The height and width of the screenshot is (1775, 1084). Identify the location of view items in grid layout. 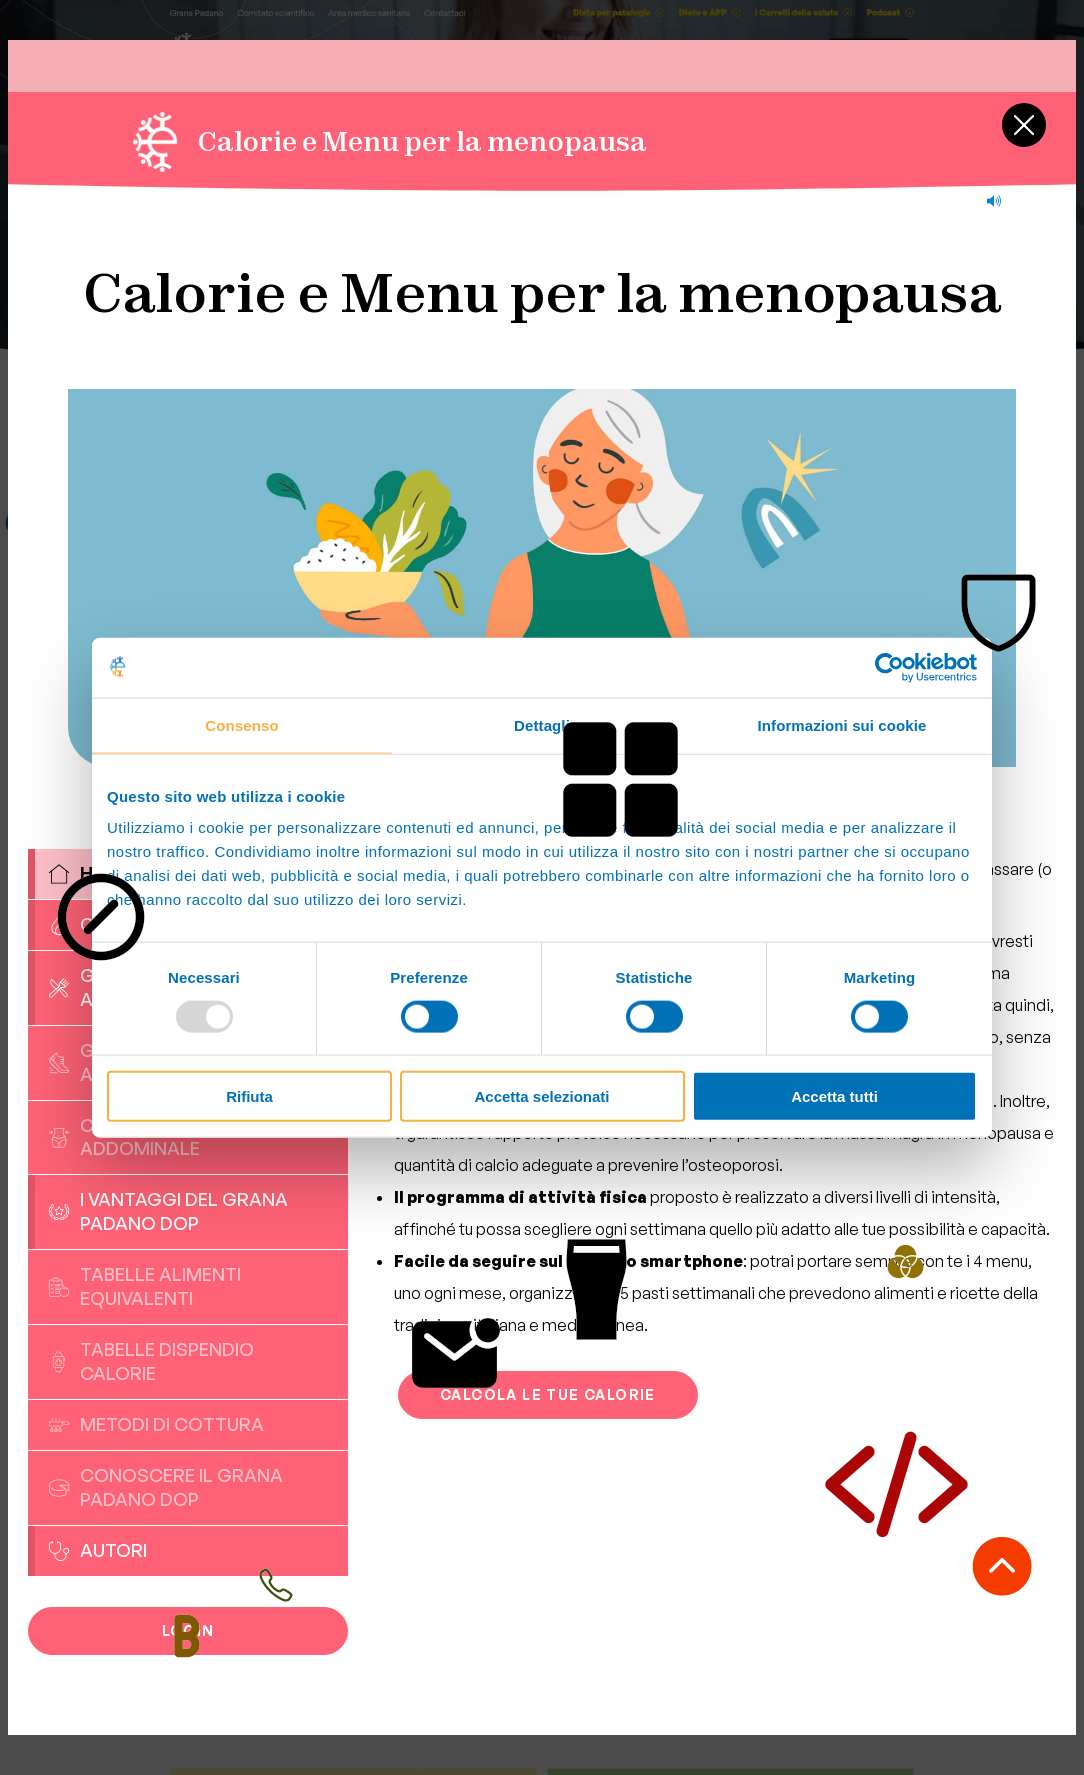
(620, 779).